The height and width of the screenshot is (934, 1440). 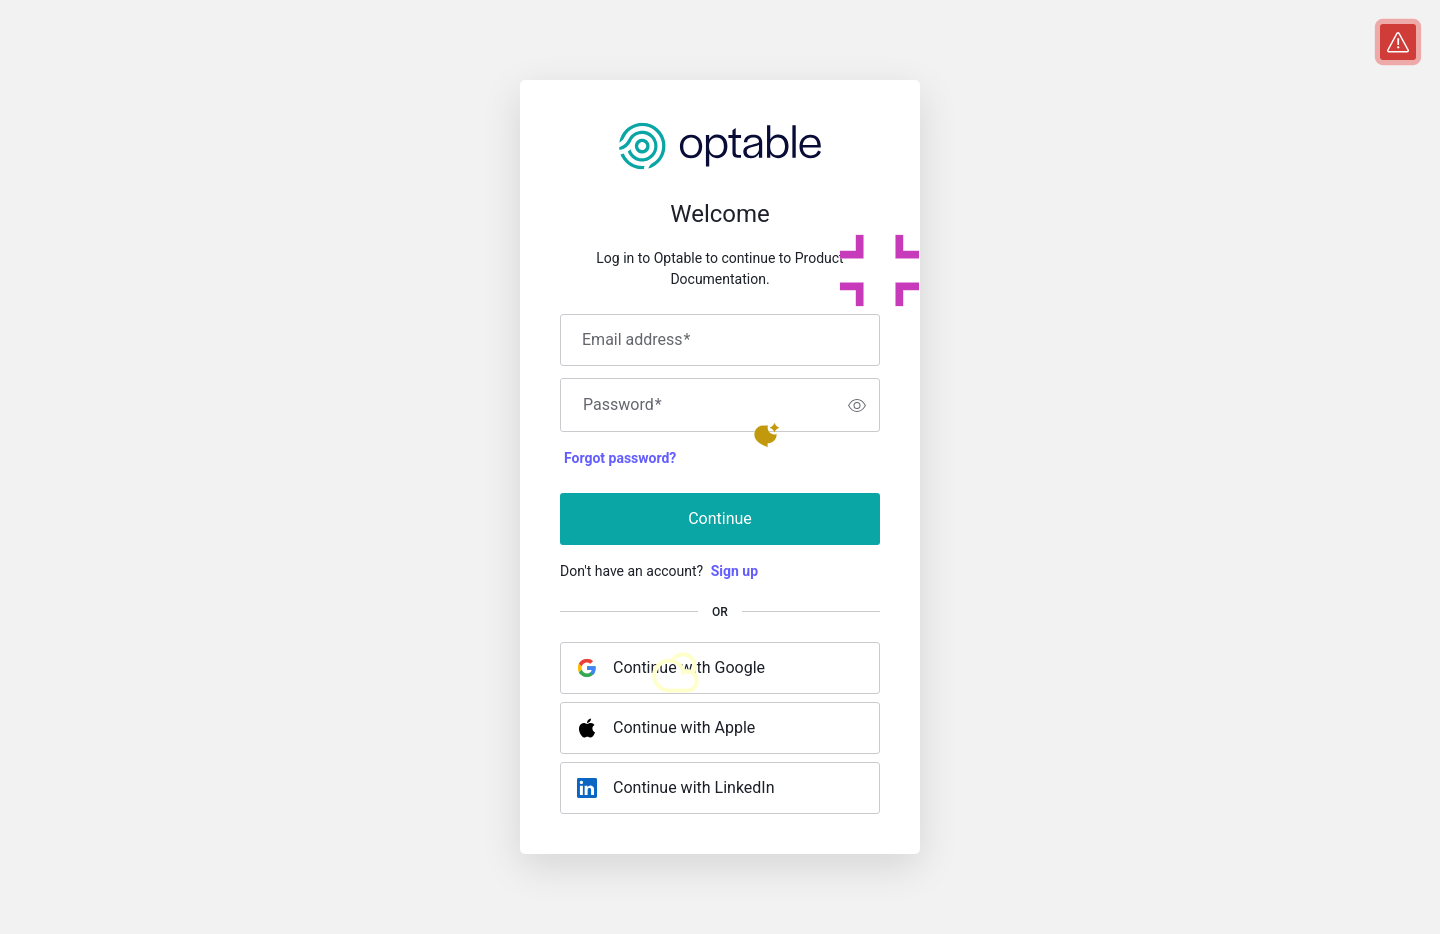 What do you see at coordinates (675, 673) in the screenshot?
I see `indicates partly cloudy weather conditions` at bounding box center [675, 673].